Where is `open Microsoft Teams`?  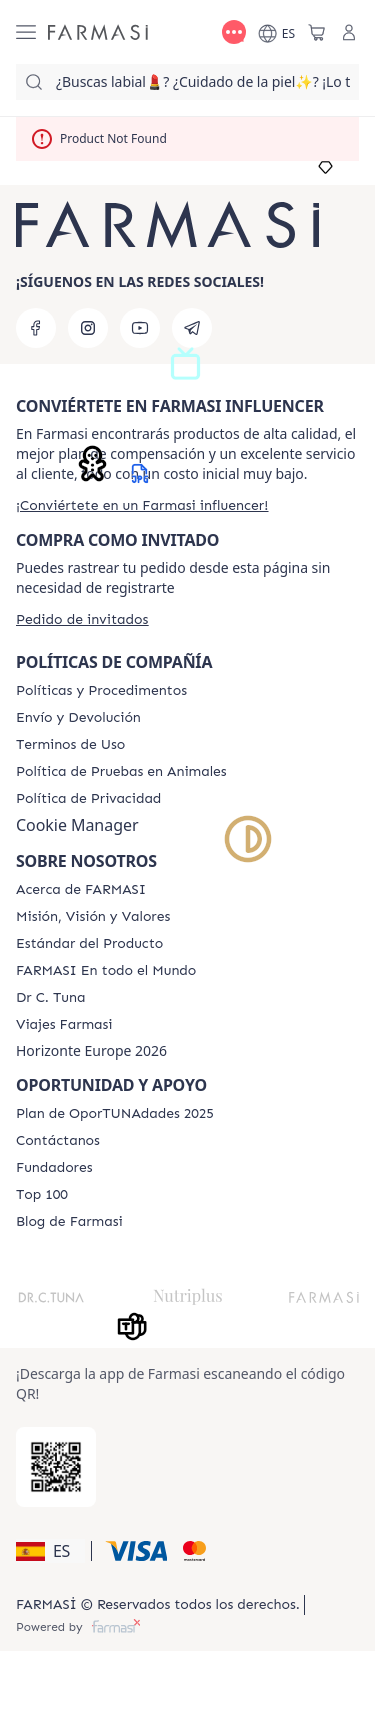
open Microsoft Teams is located at coordinates (131, 1326).